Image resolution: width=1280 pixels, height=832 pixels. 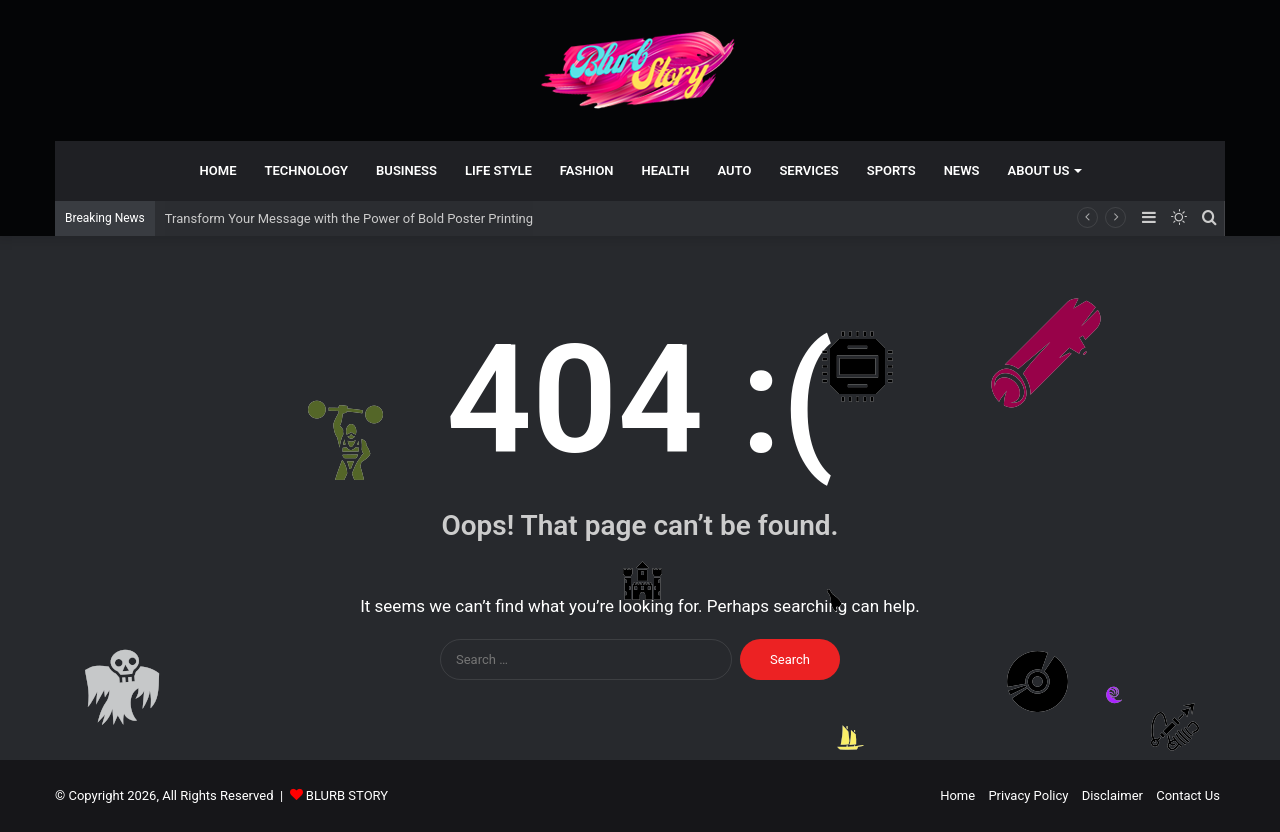 What do you see at coordinates (1114, 695) in the screenshot?
I see `view internal horn anatomy or structure` at bounding box center [1114, 695].